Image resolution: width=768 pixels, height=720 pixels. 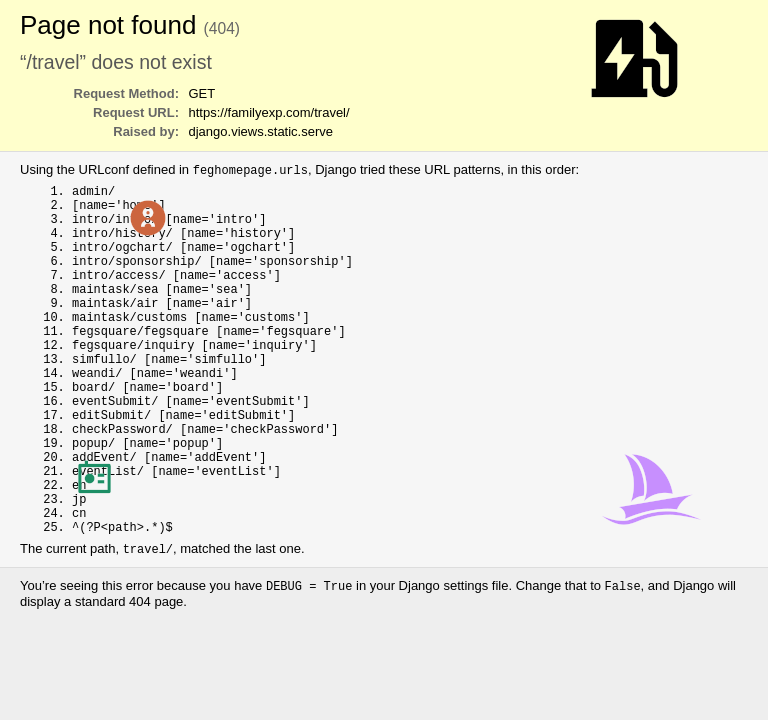 I want to click on open radio or audio streaming app, so click(x=94, y=478).